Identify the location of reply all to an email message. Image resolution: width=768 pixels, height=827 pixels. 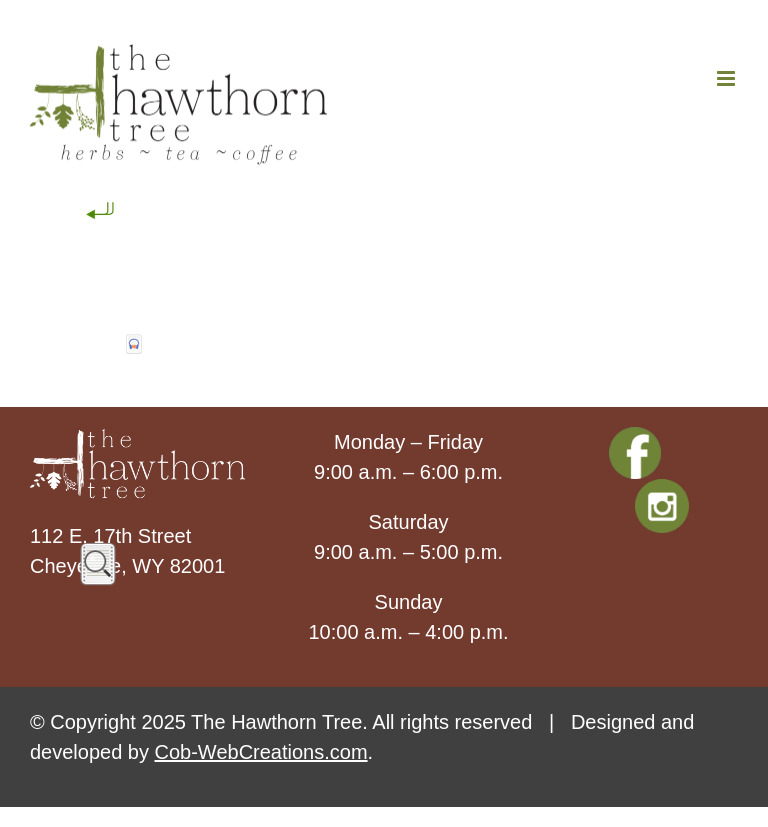
(99, 210).